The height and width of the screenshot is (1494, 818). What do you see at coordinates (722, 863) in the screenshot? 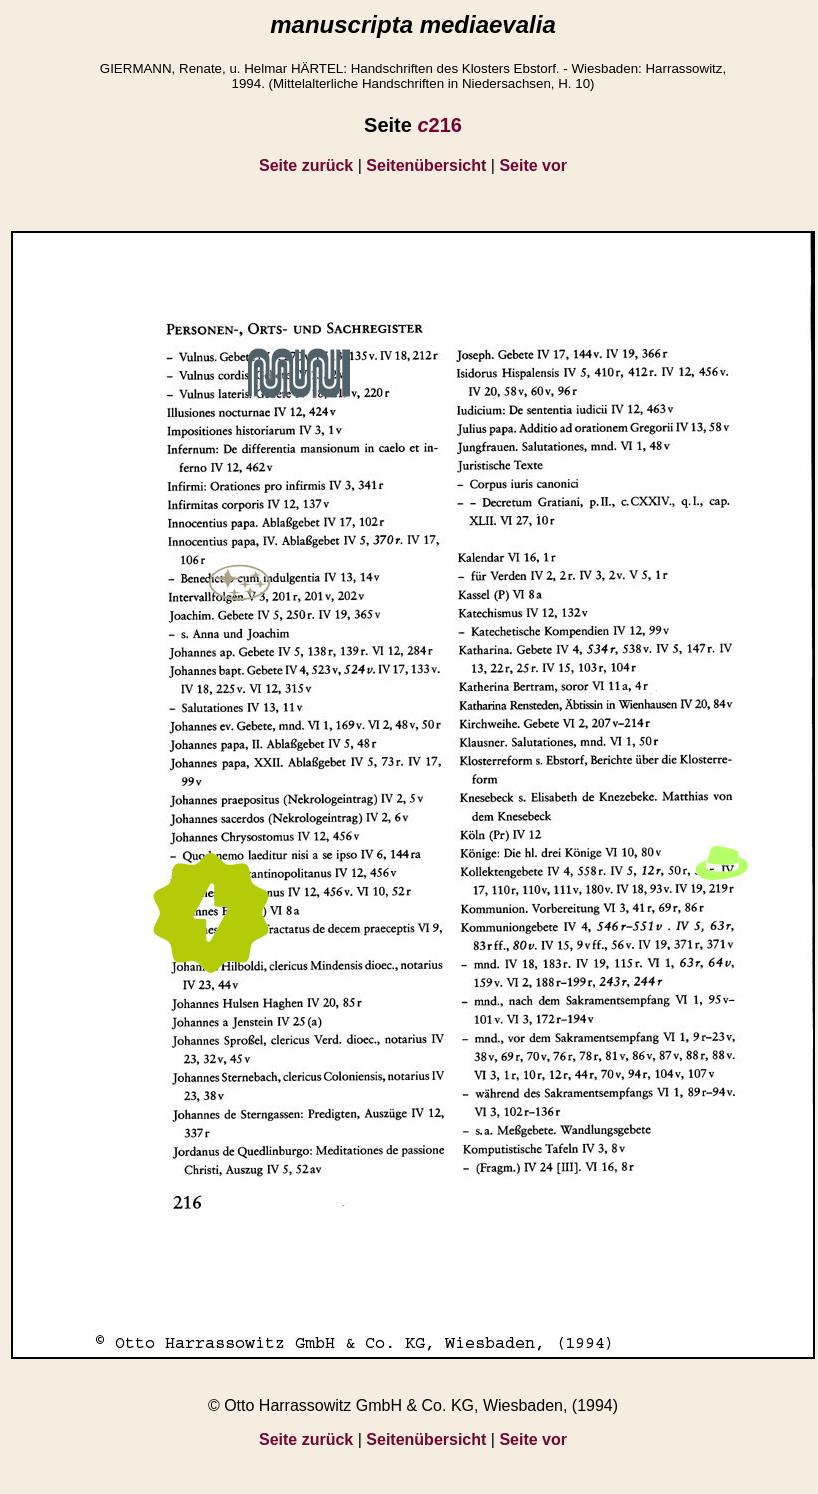
I see `sinatra ruby framework logo` at bounding box center [722, 863].